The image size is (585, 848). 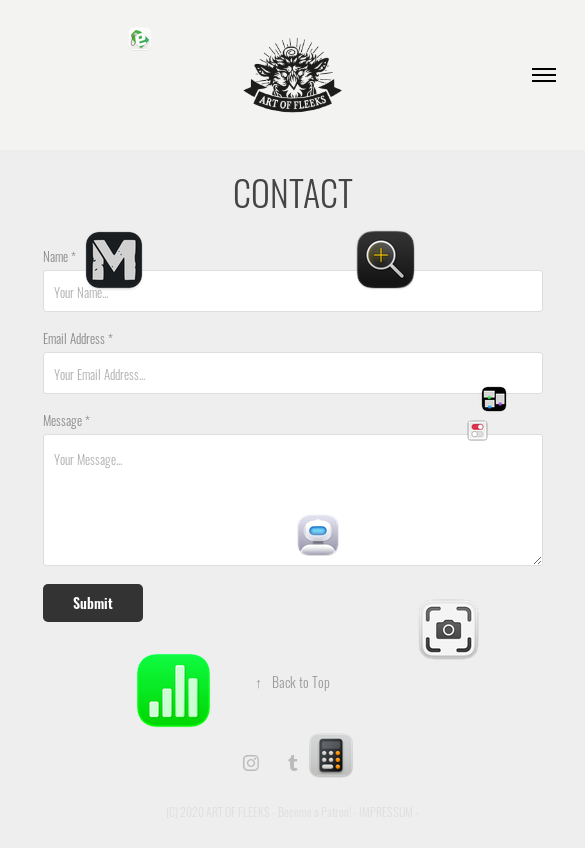 What do you see at coordinates (331, 755) in the screenshot?
I see `open the calculator app` at bounding box center [331, 755].